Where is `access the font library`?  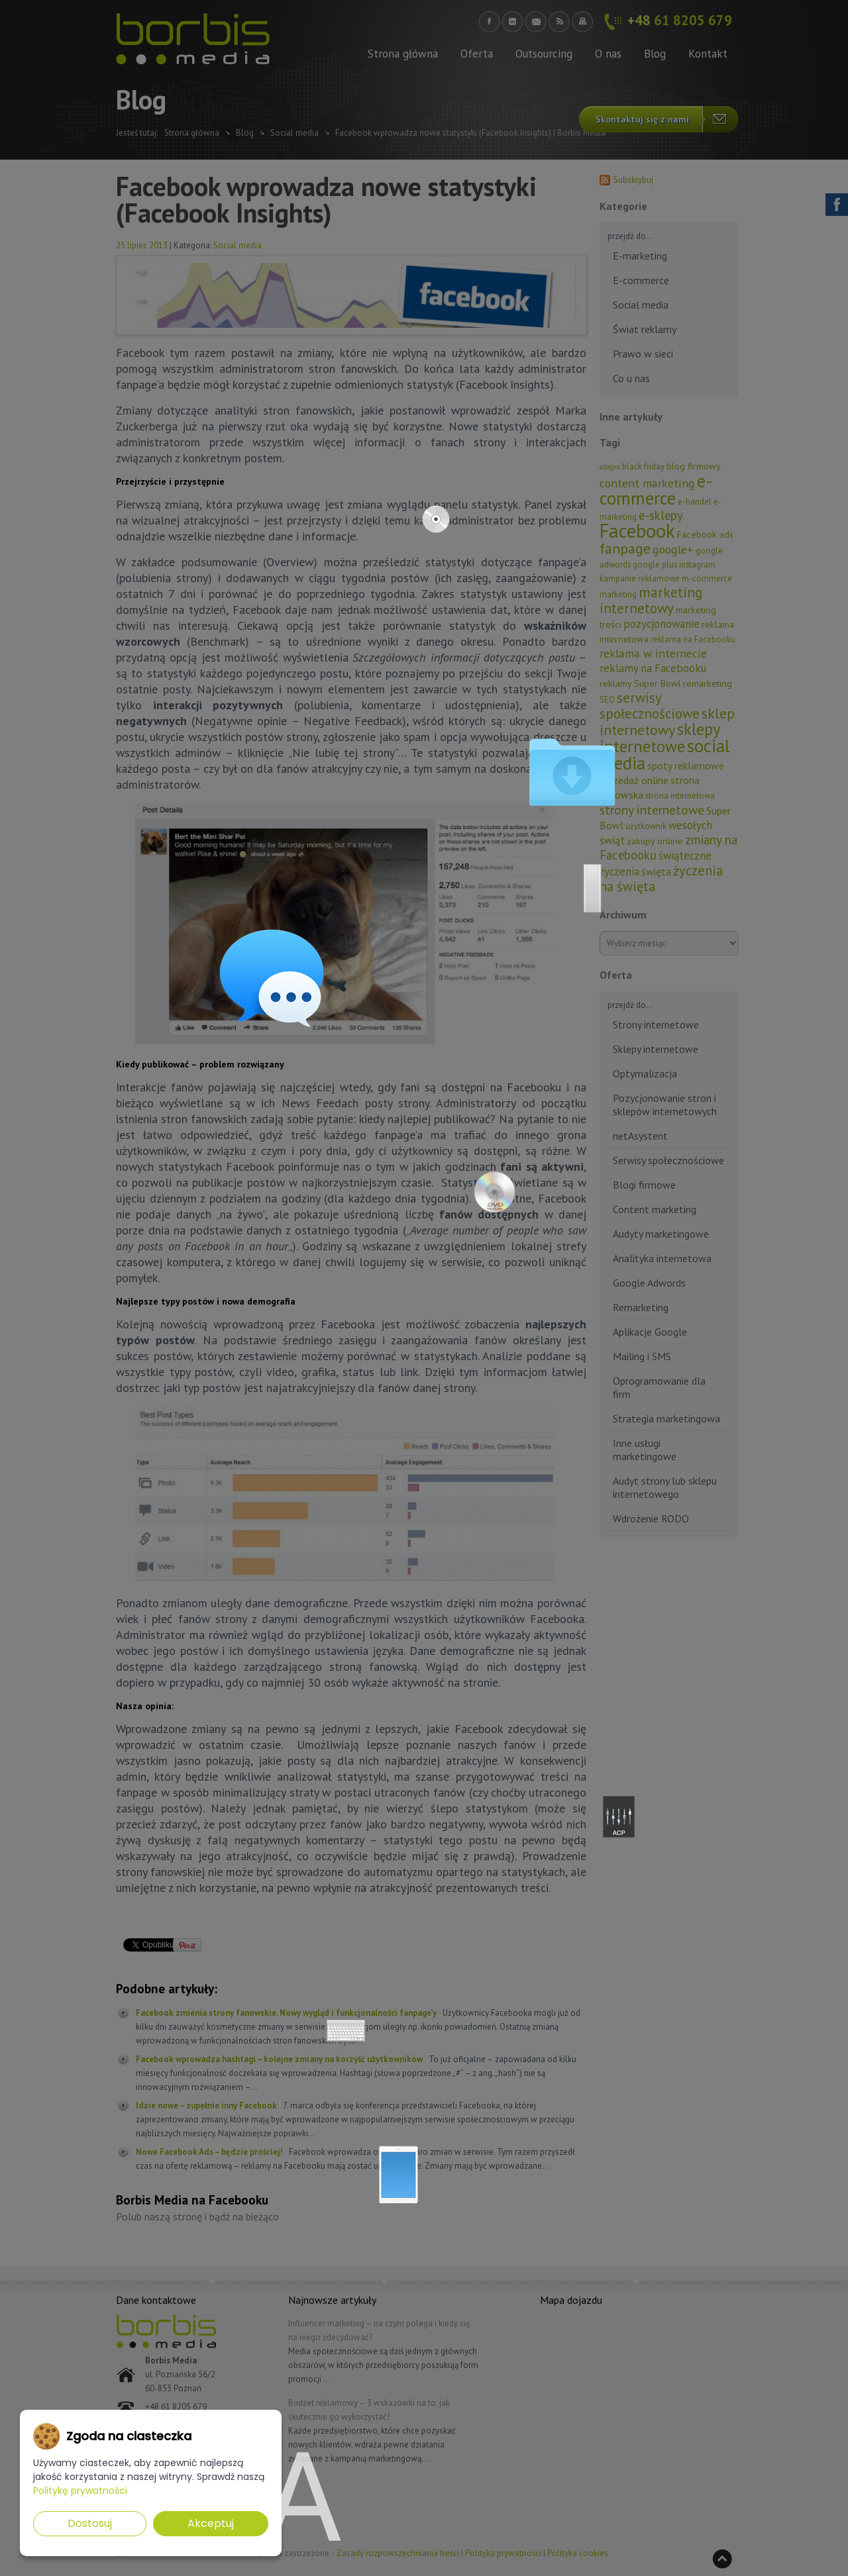 access the font library is located at coordinates (303, 2497).